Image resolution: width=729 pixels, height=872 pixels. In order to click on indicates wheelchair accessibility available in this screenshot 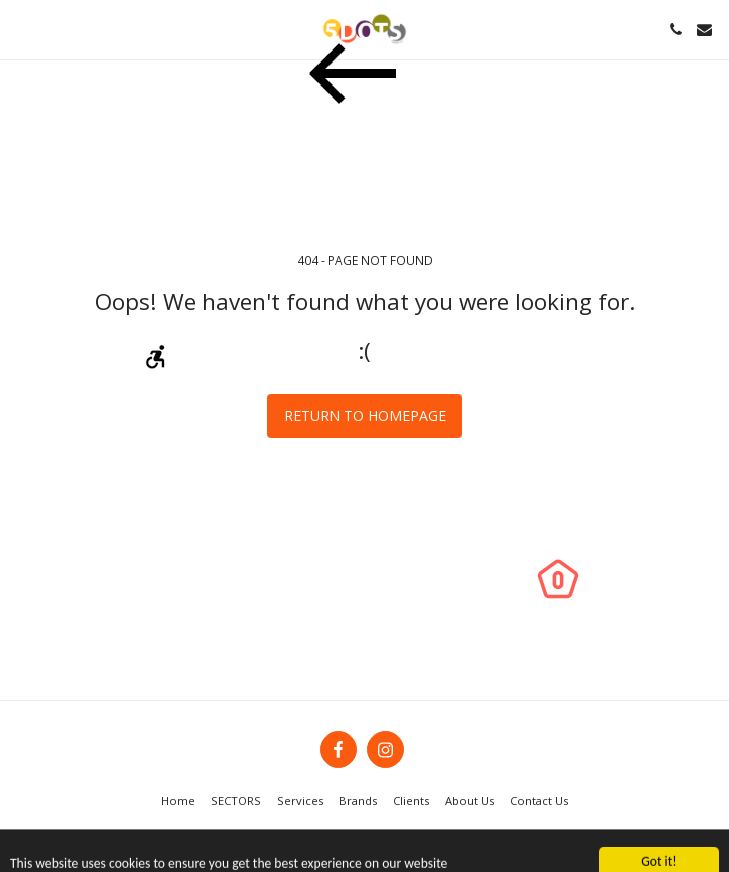, I will do `click(154, 356)`.